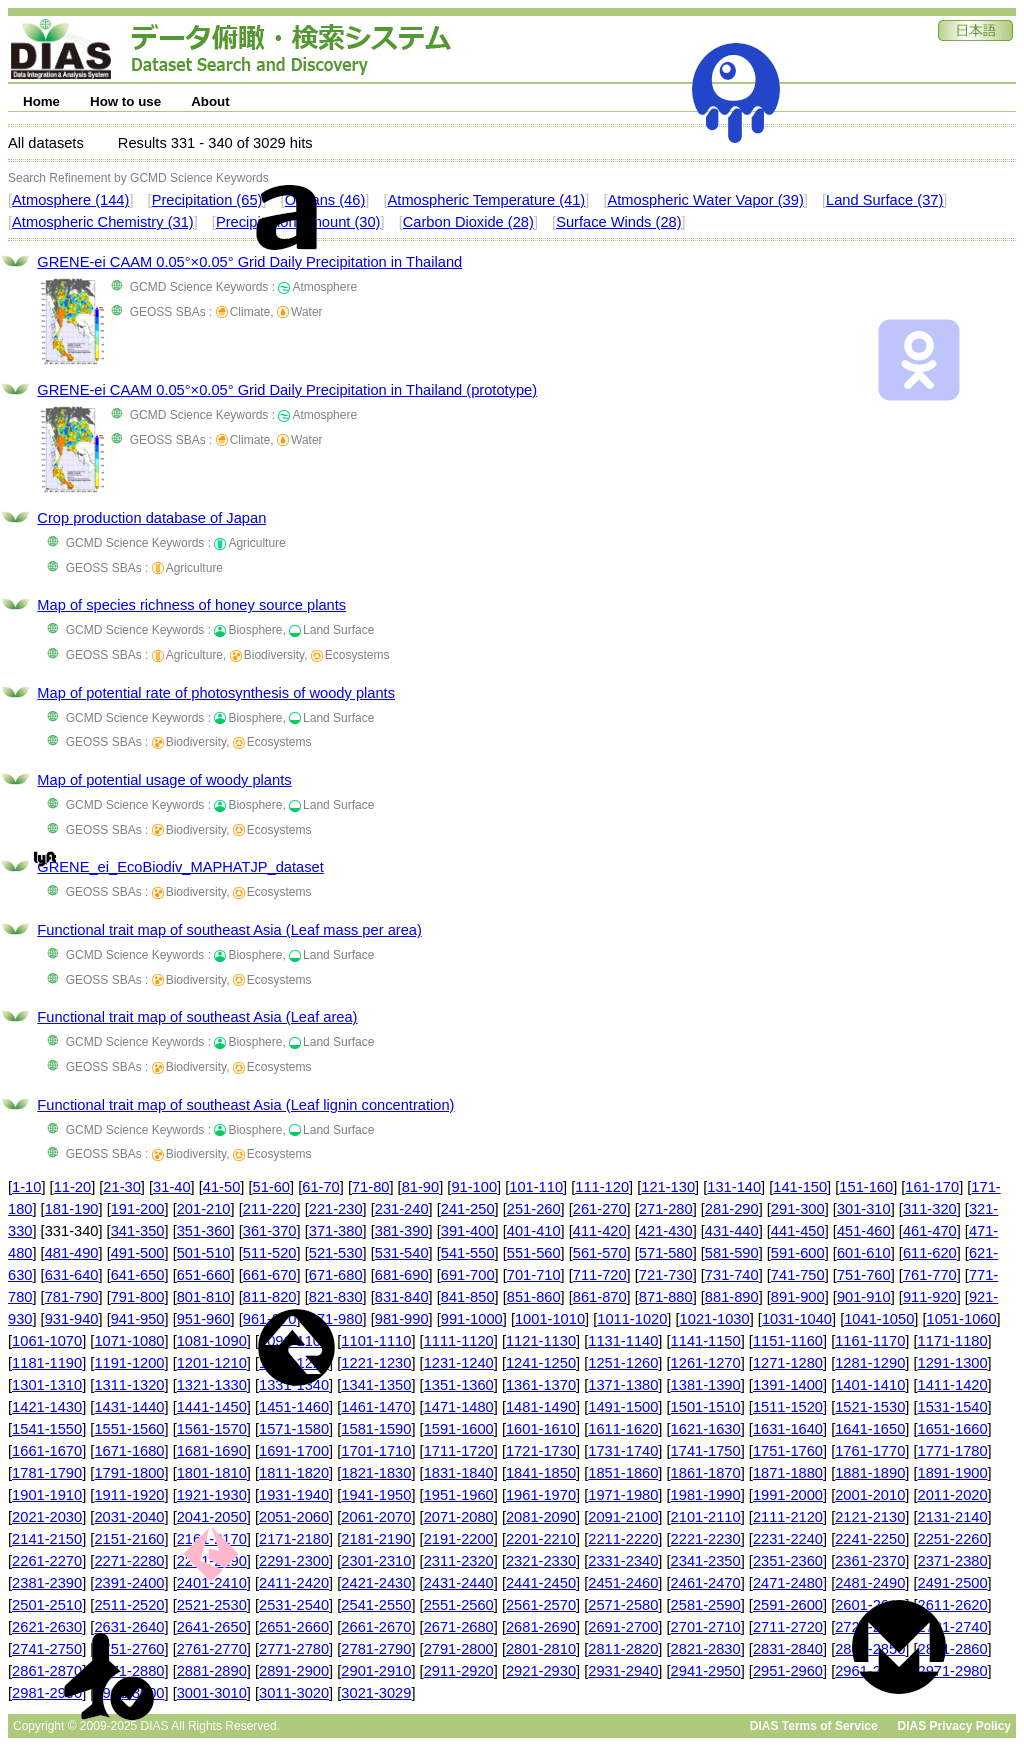 The width and height of the screenshot is (1024, 1746). Describe the element at coordinates (286, 217) in the screenshot. I see `amilia brand logo` at that location.